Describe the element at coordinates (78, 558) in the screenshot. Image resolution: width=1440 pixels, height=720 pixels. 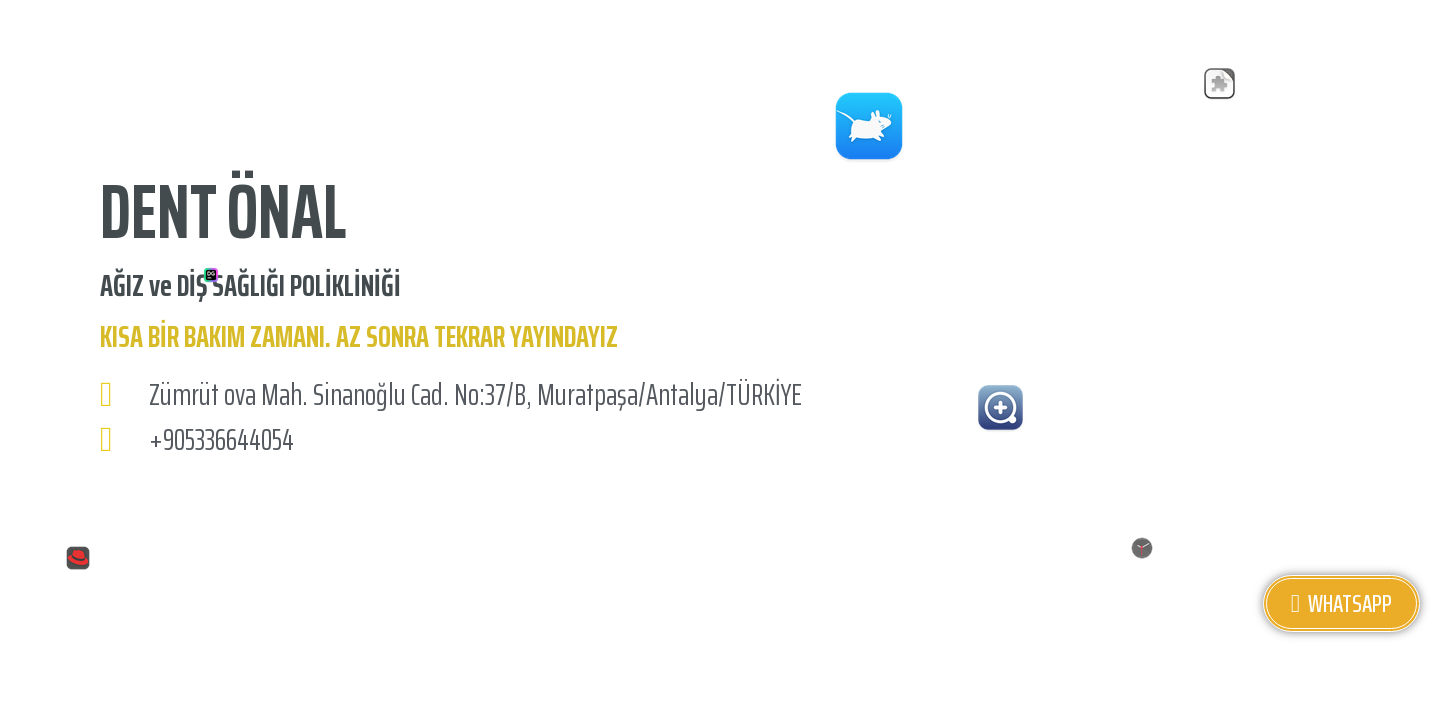
I see `open Red Hat Enterprise Linux application` at that location.